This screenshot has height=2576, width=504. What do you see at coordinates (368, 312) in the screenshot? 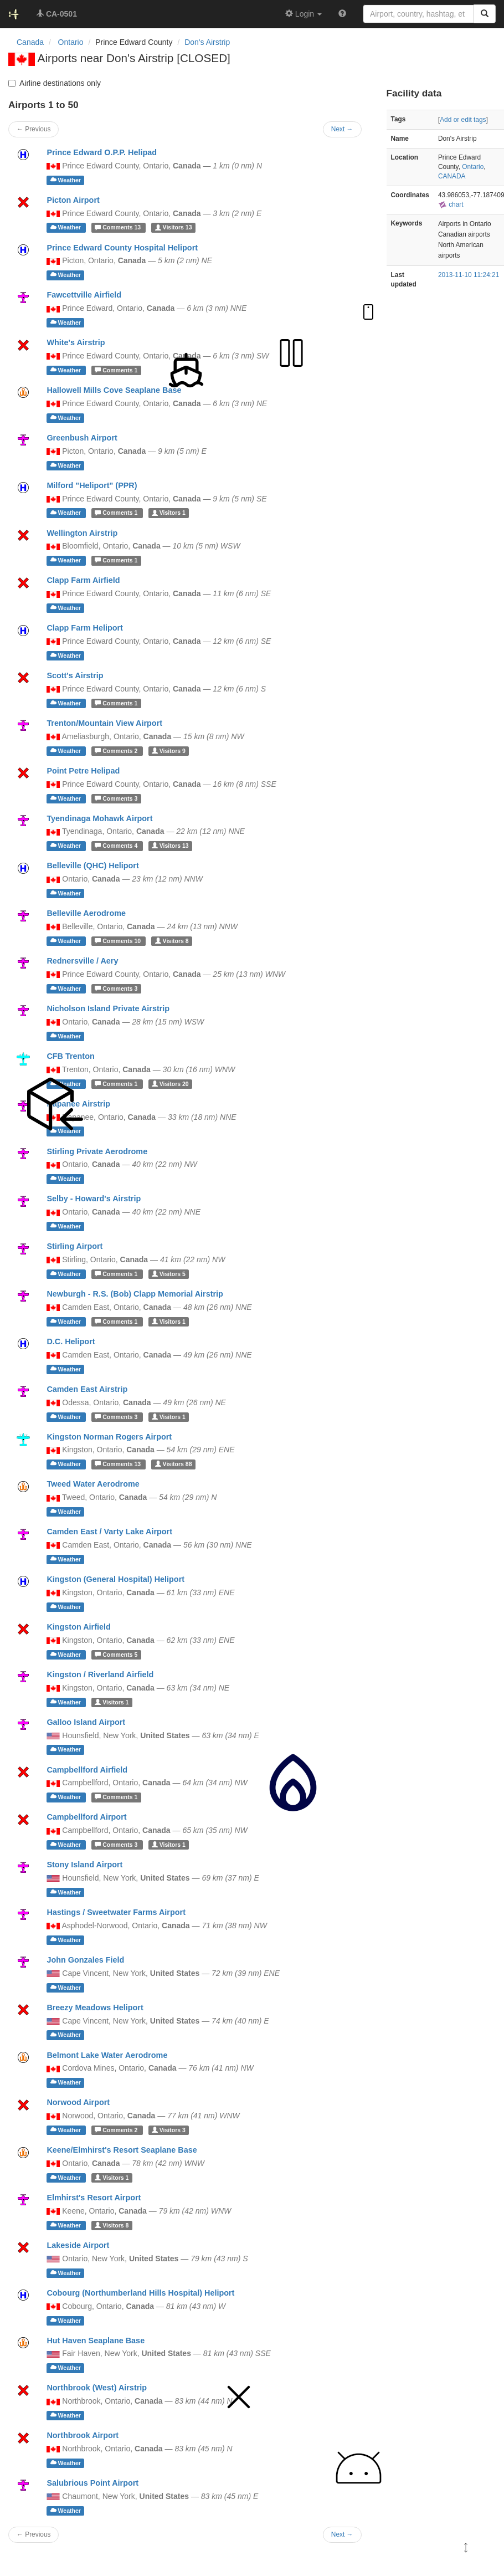
I see `access device camera settings` at bounding box center [368, 312].